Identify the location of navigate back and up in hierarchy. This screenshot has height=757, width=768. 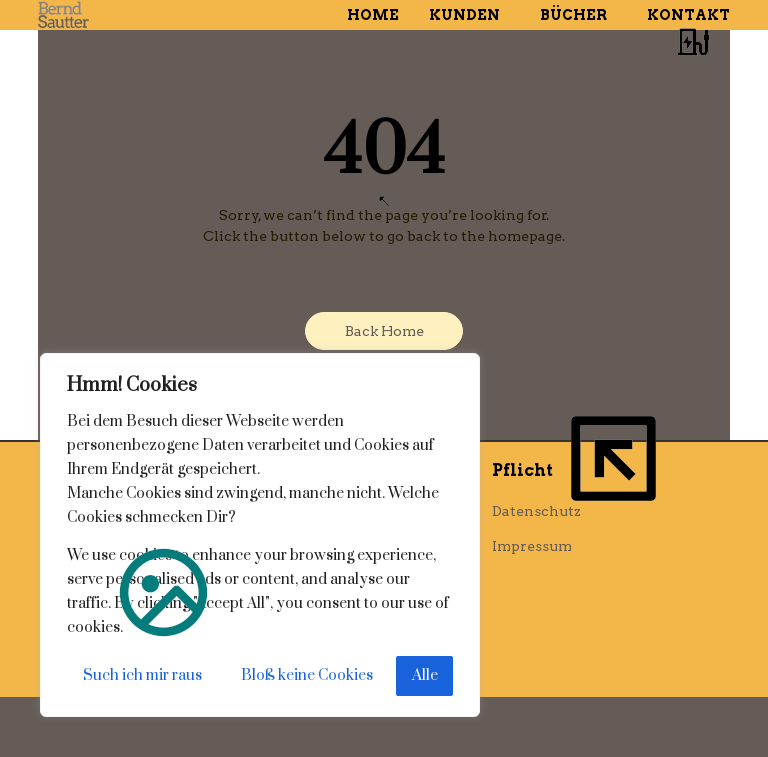
(384, 201).